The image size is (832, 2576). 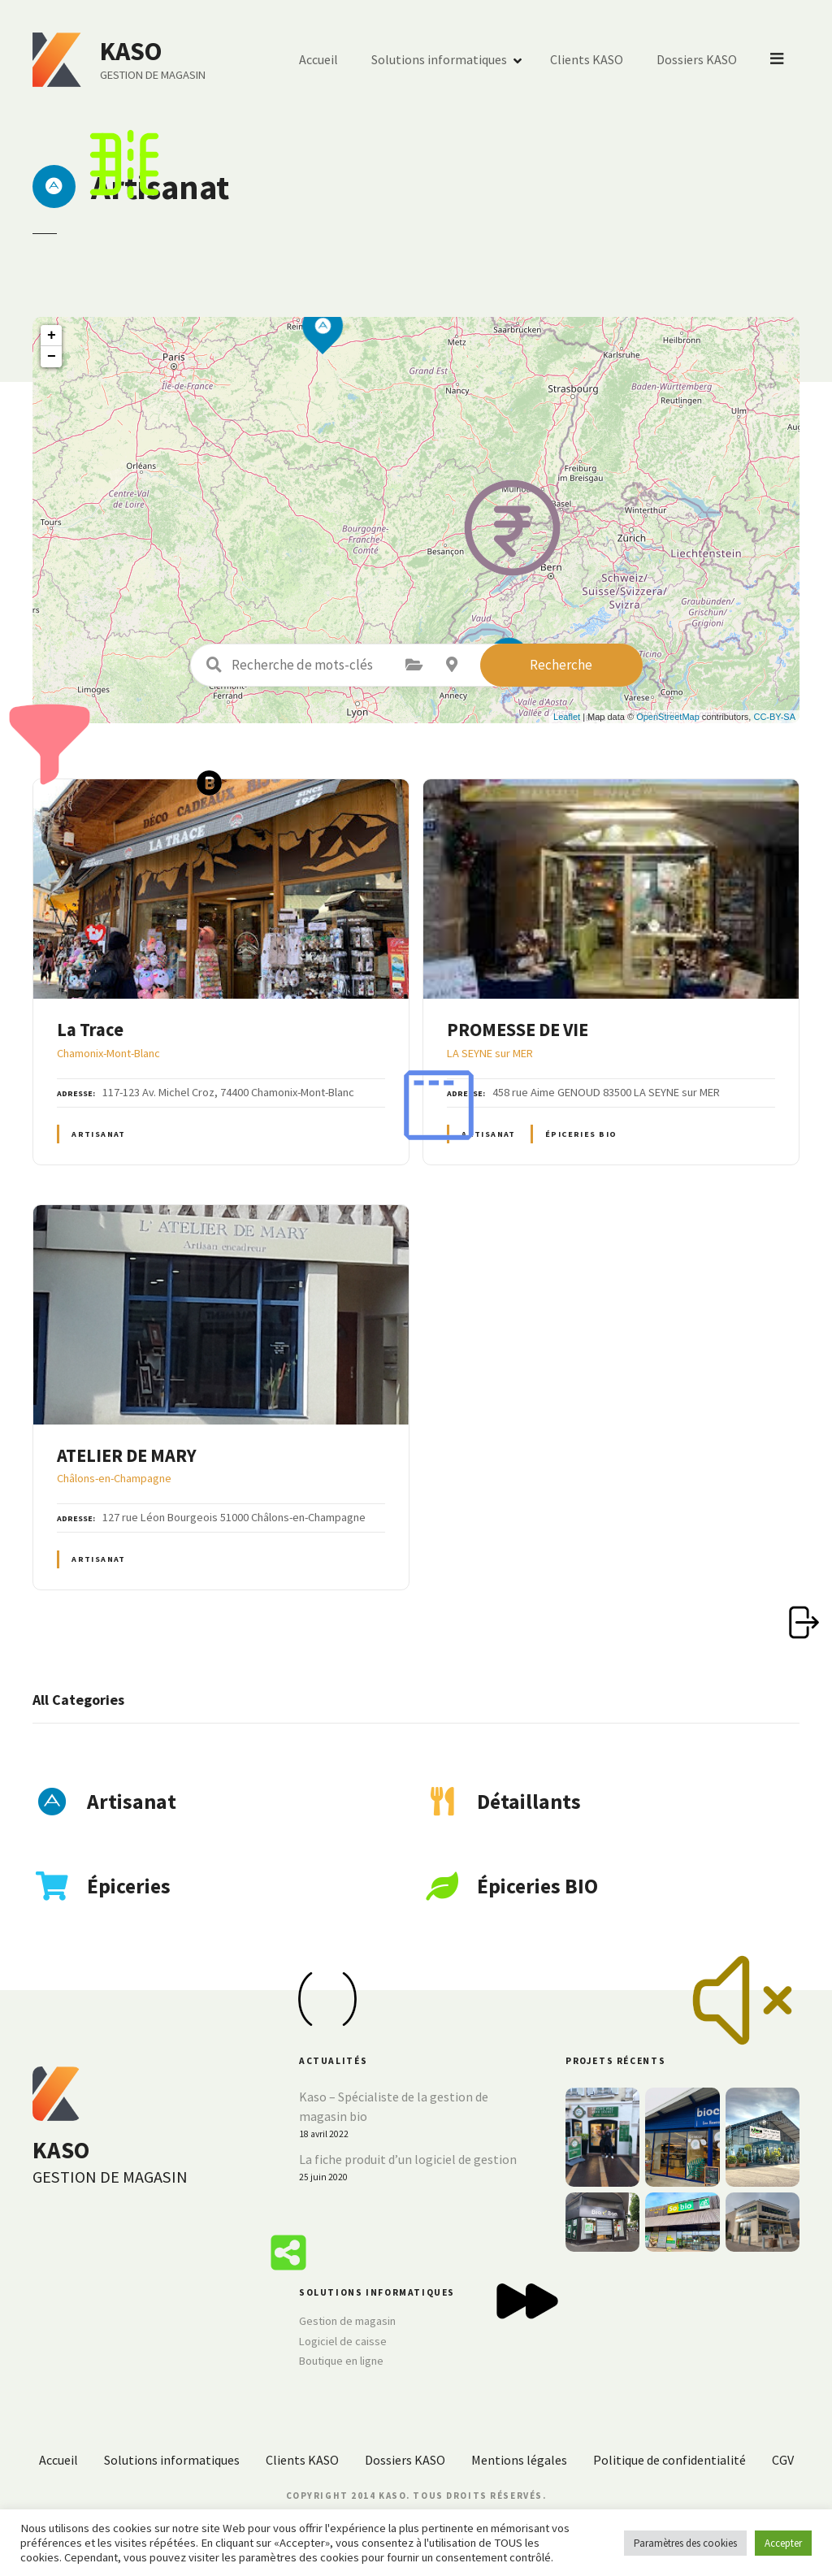 I want to click on mute audio or sound, so click(x=742, y=2000).